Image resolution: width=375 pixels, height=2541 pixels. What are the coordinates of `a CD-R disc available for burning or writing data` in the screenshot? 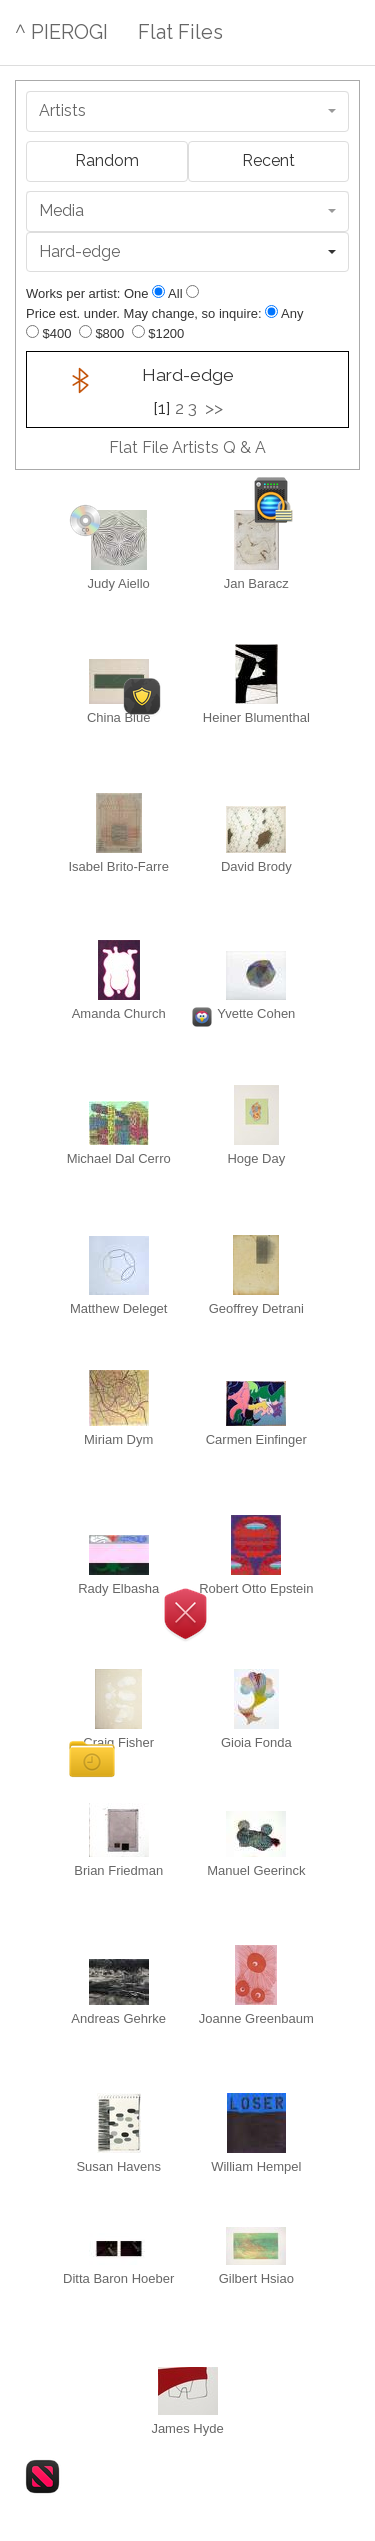 It's located at (85, 520).